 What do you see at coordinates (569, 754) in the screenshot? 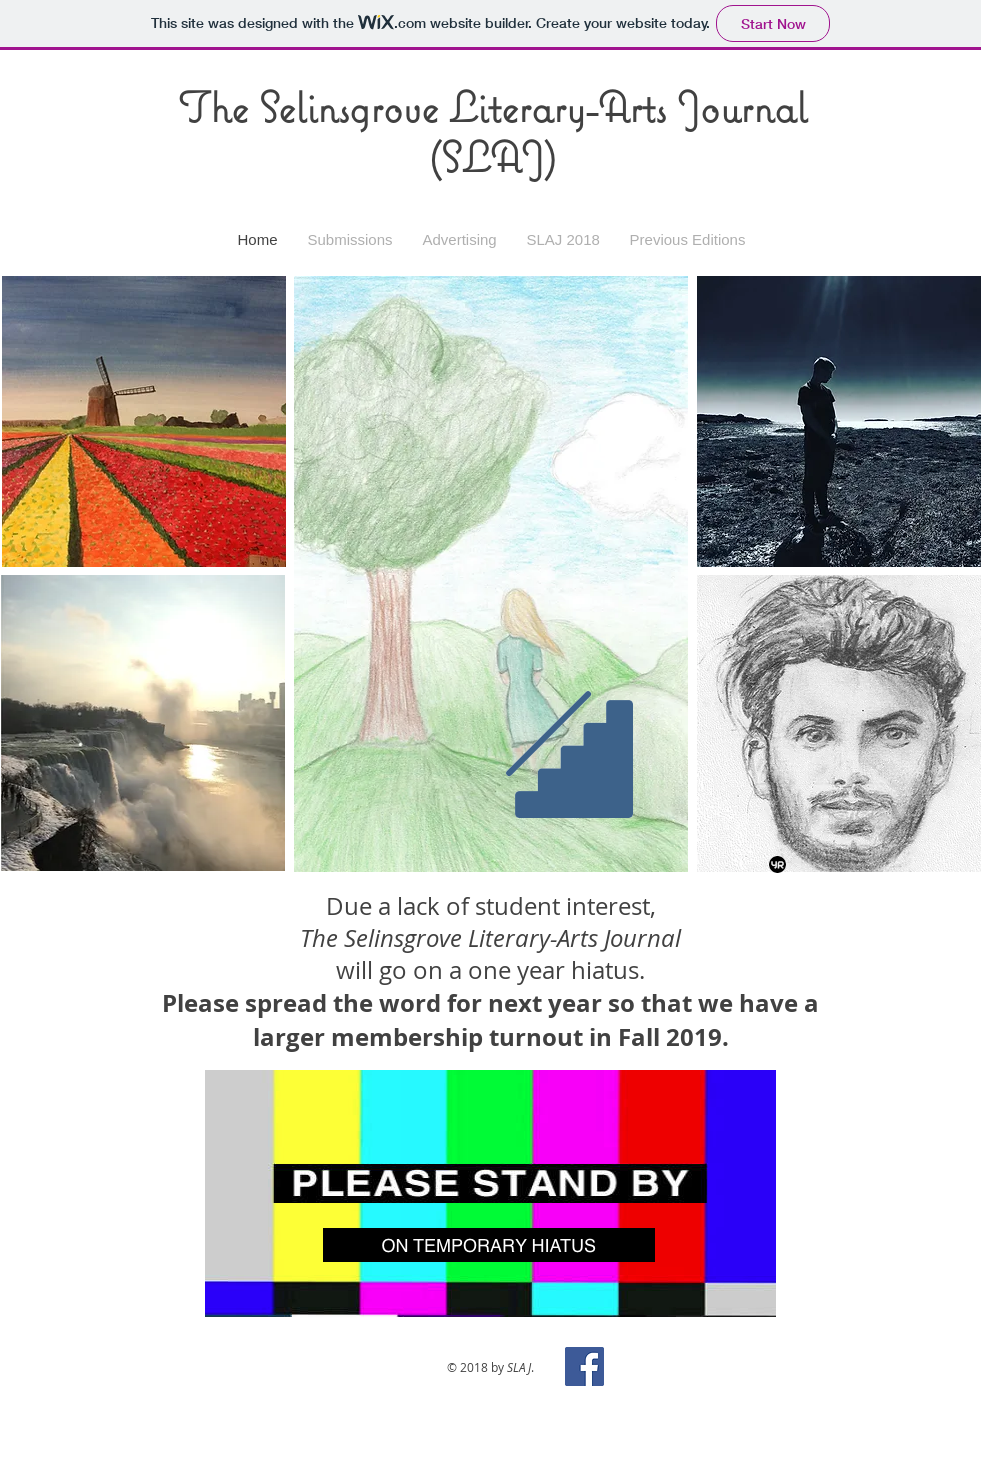
I see `open levels.fyi app or website` at bounding box center [569, 754].